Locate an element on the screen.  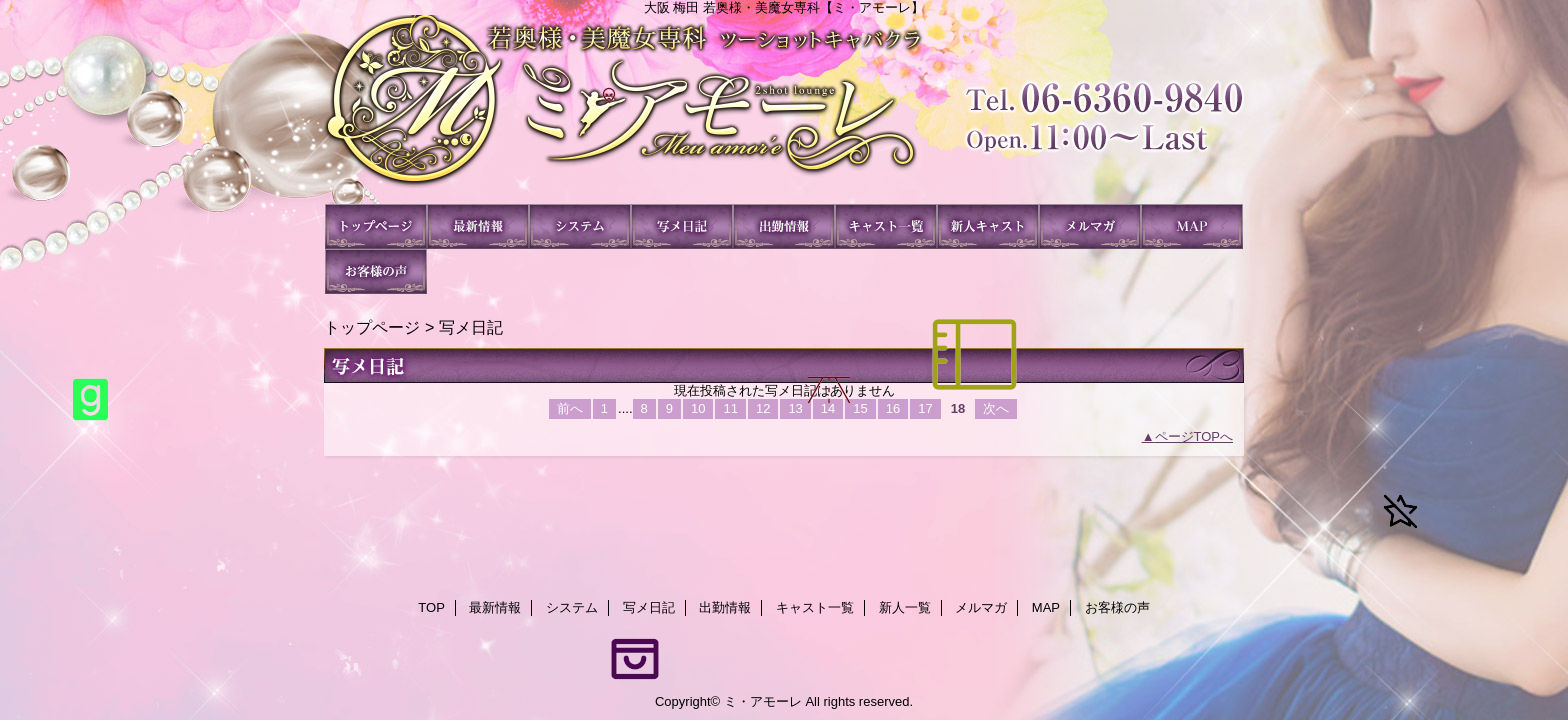
view directions or navigation is located at coordinates (829, 390).